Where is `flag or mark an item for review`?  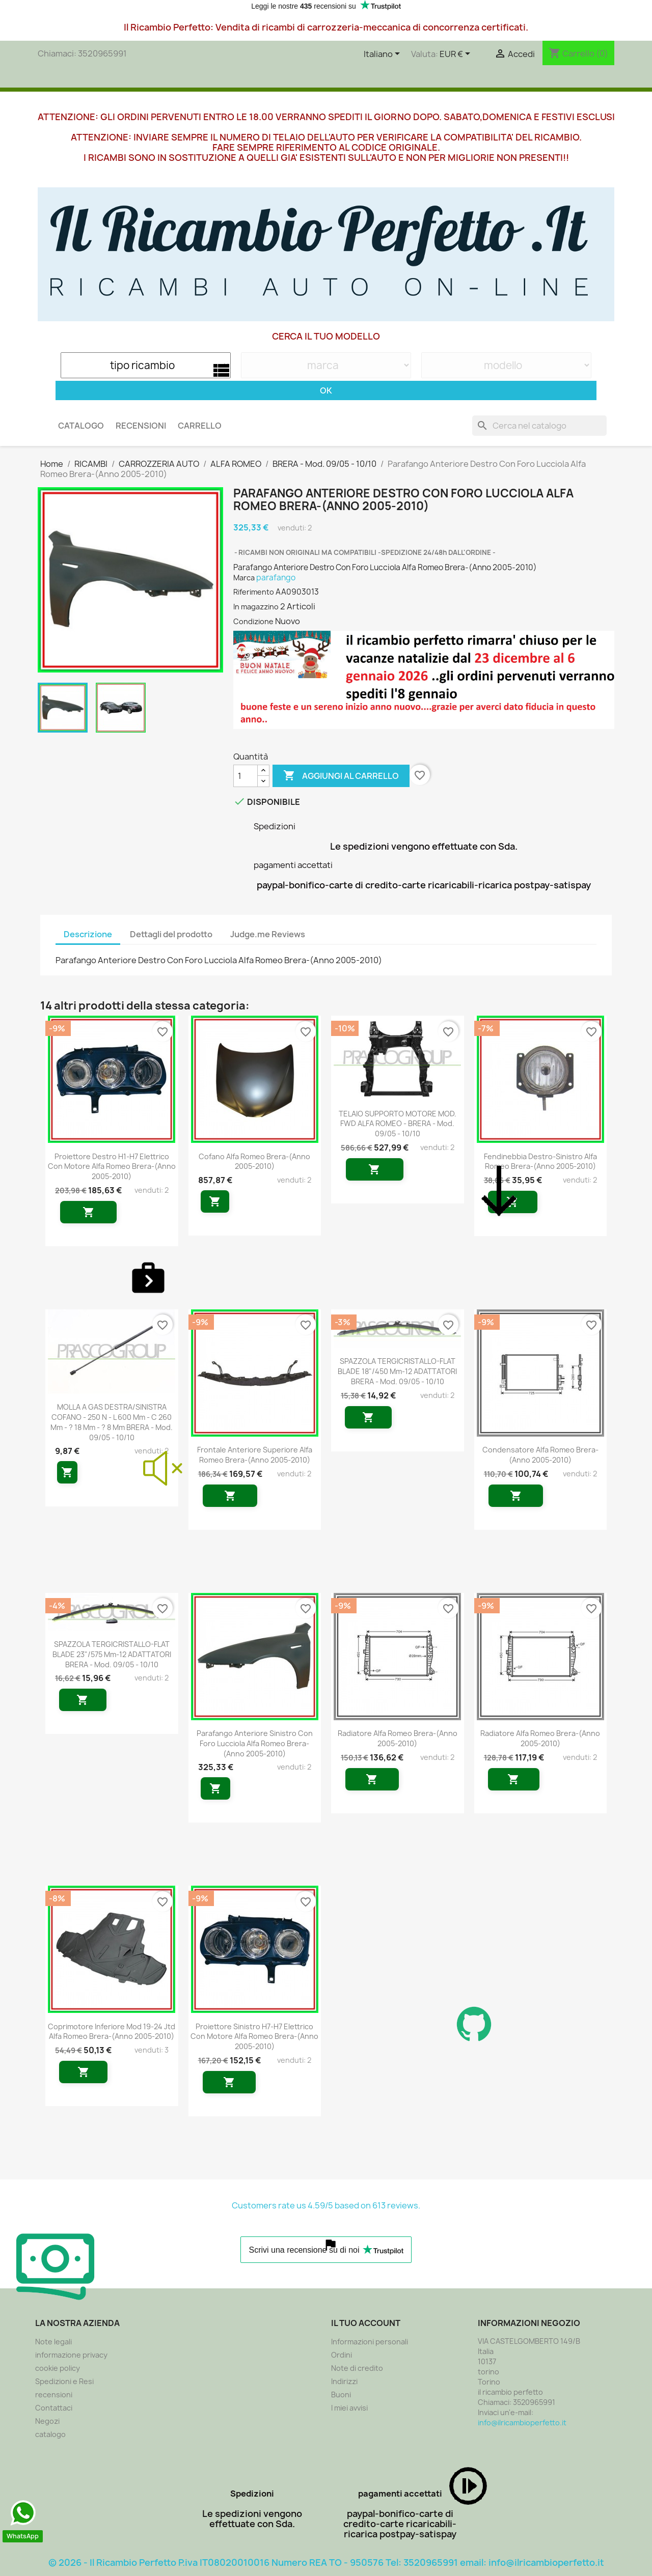
flag or mark an item for review is located at coordinates (330, 2245).